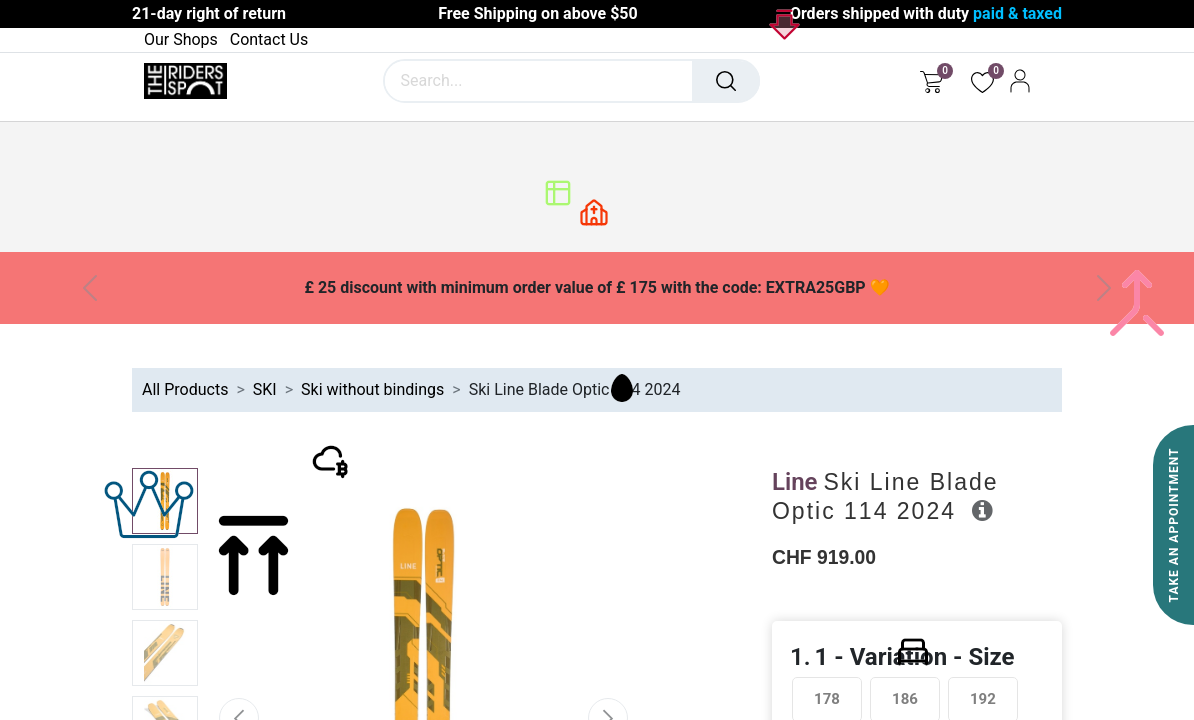  I want to click on select single bed accommodation, so click(913, 652).